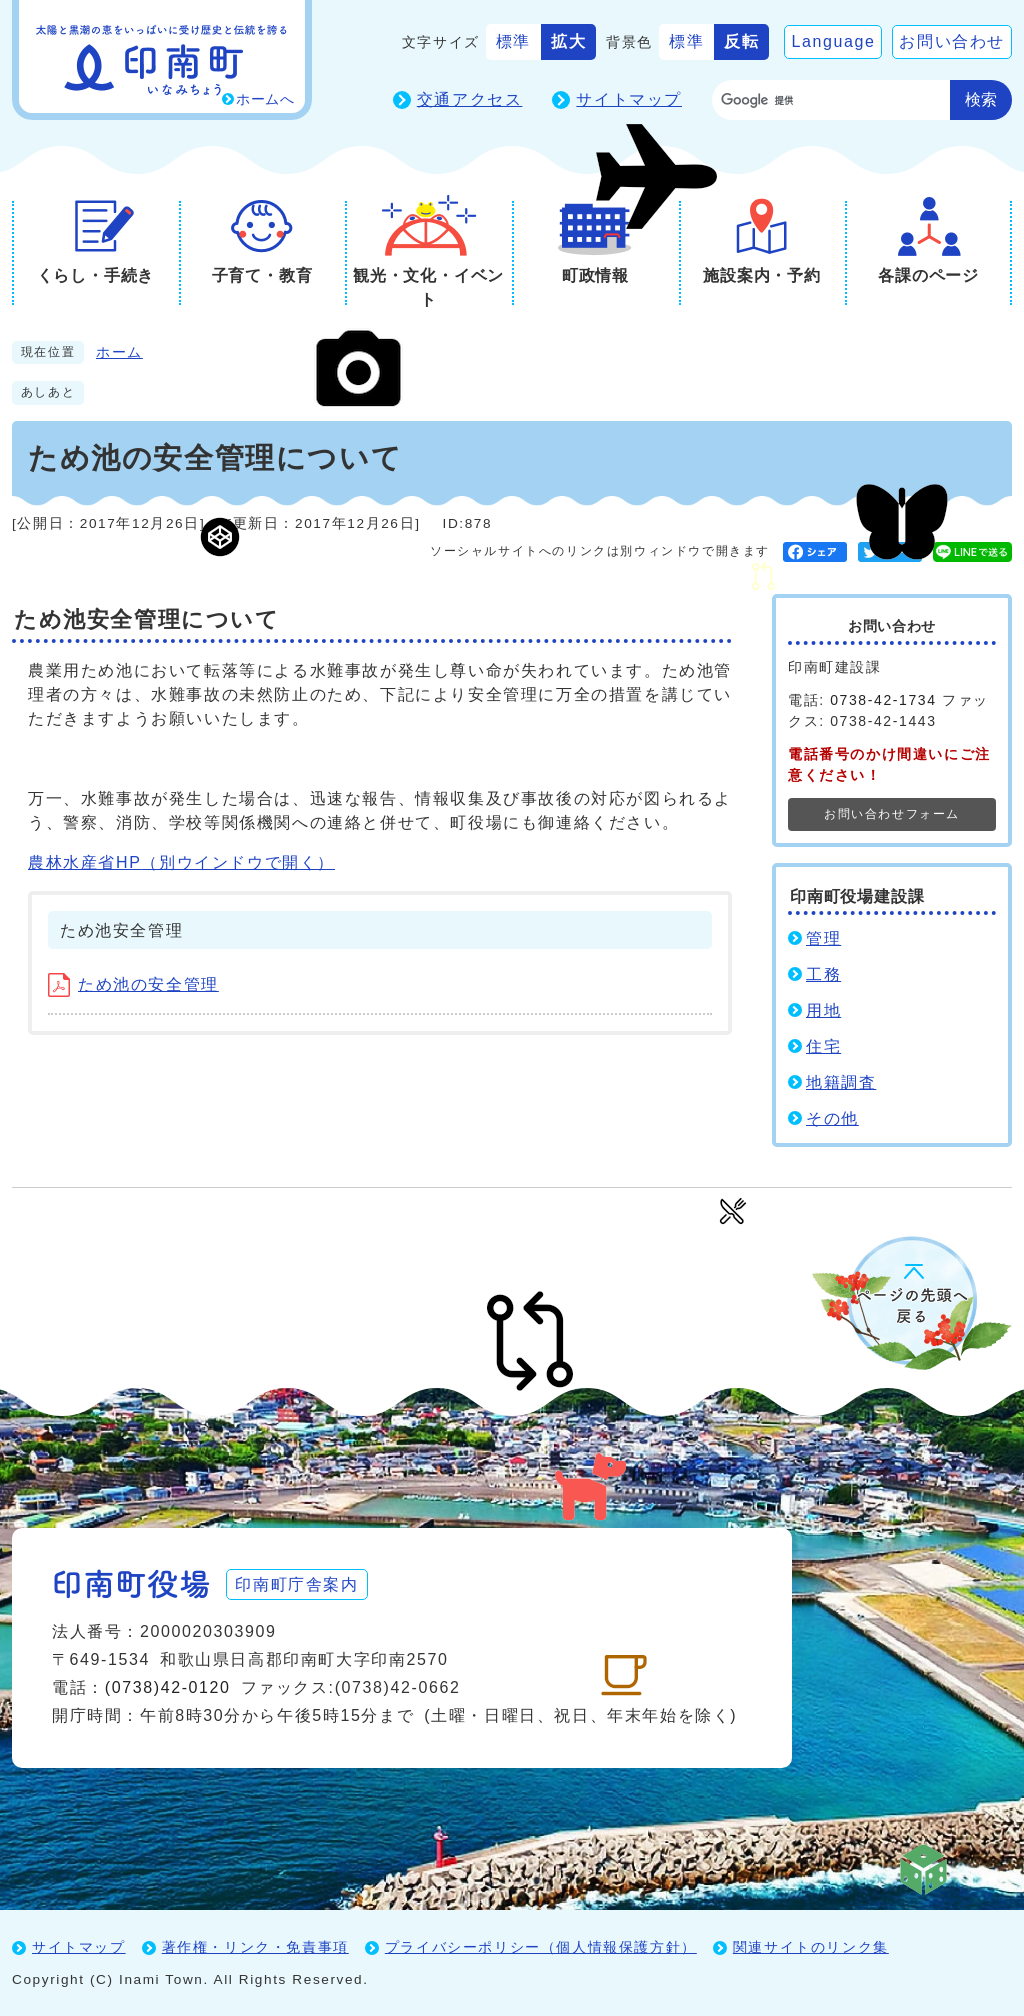  What do you see at coordinates (624, 1676) in the screenshot?
I see `find nearby coffee shops or cafes` at bounding box center [624, 1676].